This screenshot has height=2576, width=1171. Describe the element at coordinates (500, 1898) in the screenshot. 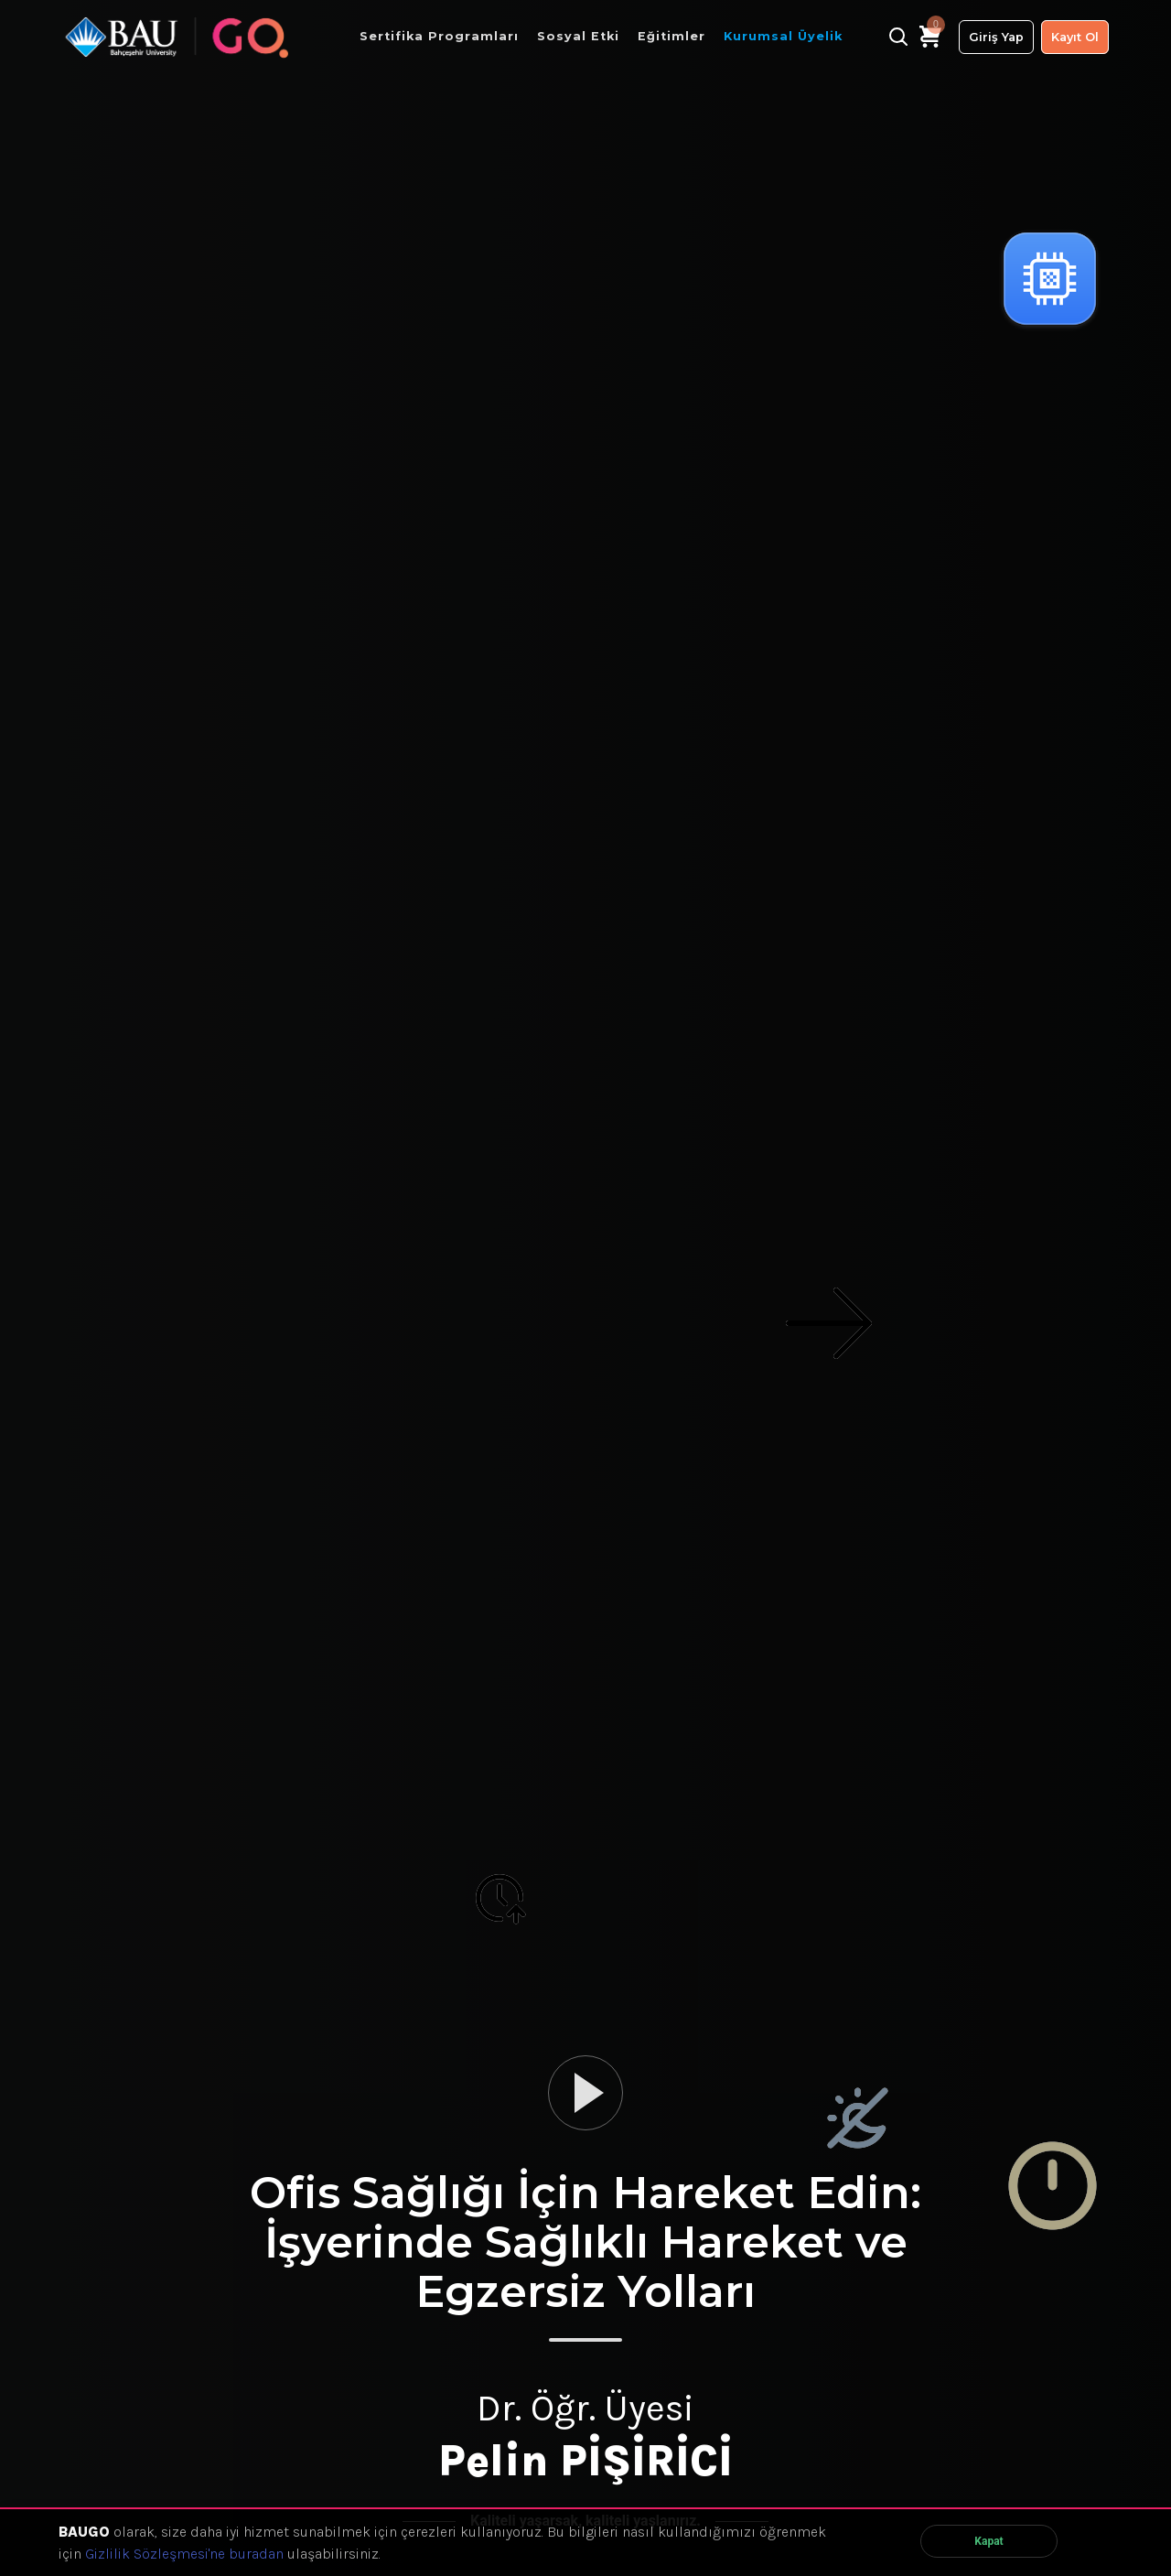

I see `move time forward or reschedule later` at that location.